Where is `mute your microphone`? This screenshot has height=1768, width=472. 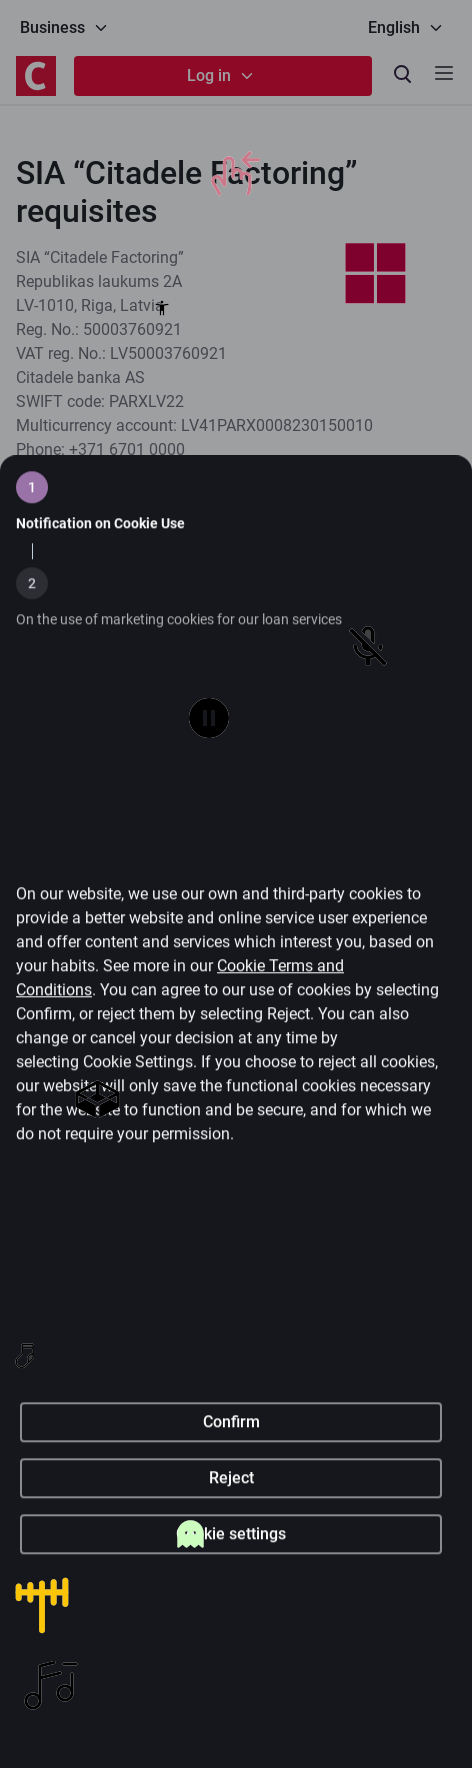
mute your microphone is located at coordinates (368, 647).